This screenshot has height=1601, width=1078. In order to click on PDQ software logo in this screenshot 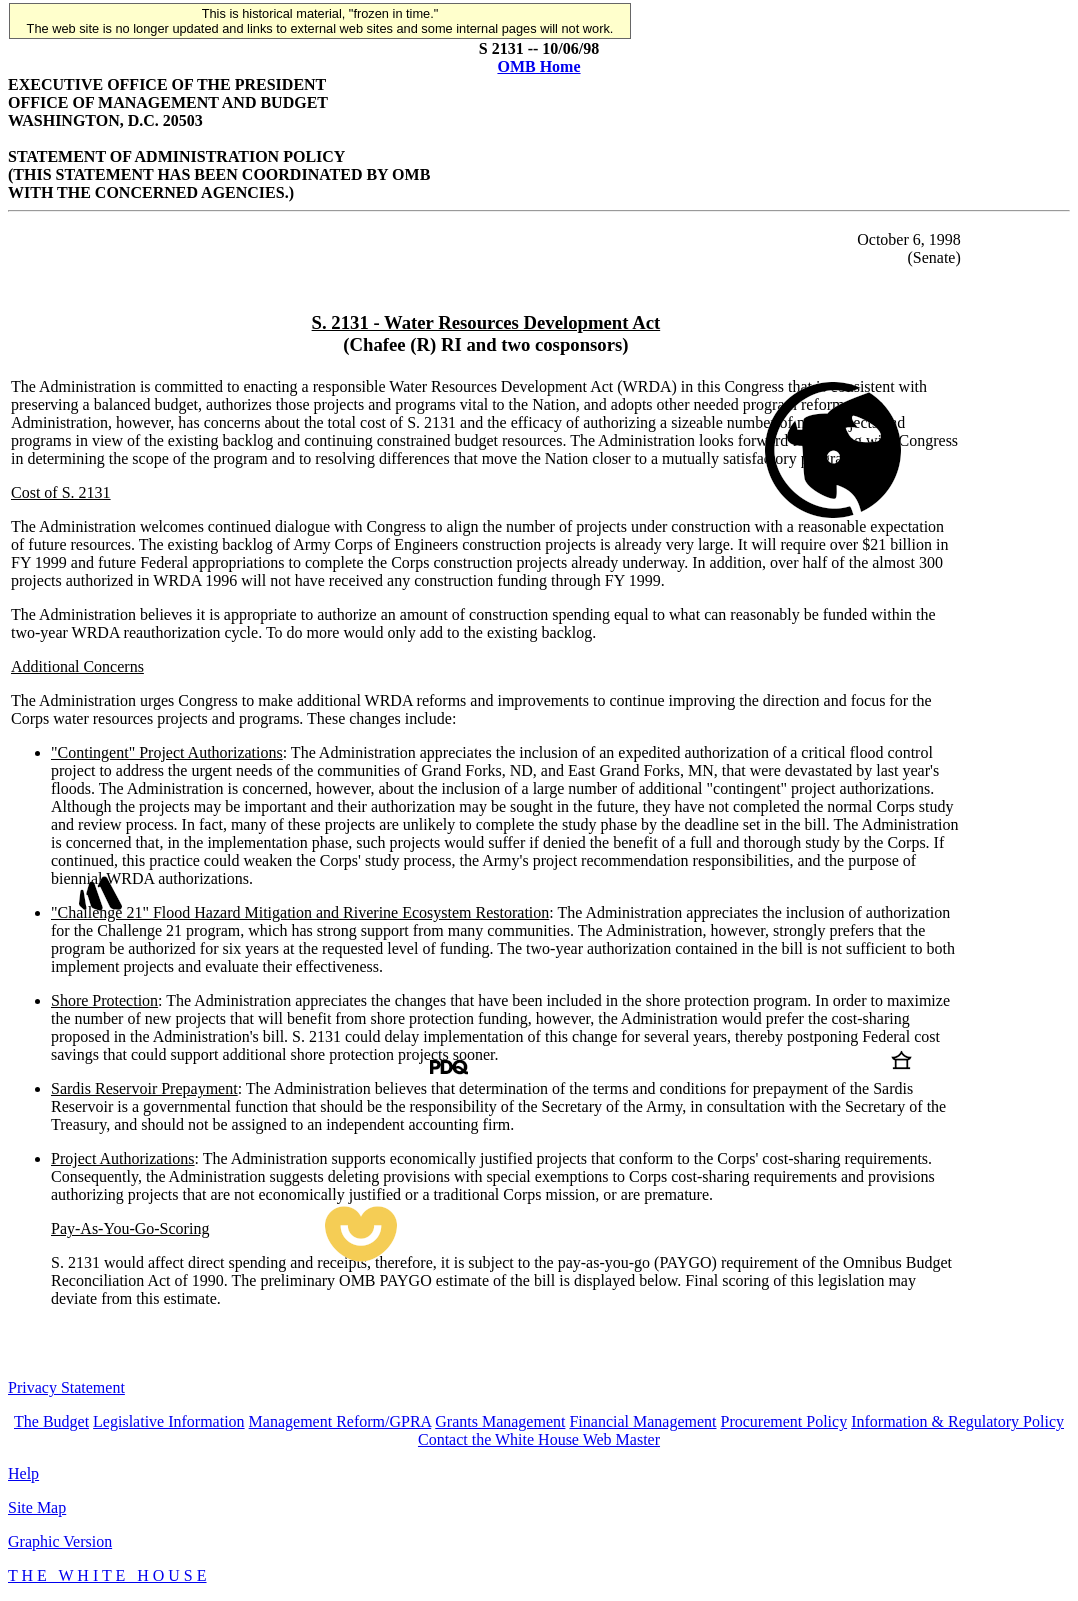, I will do `click(449, 1067)`.